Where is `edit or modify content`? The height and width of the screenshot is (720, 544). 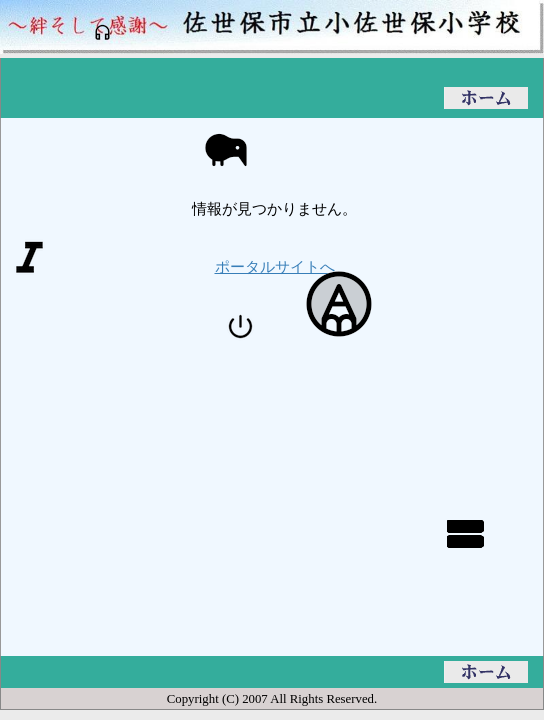
edit or modify content is located at coordinates (339, 304).